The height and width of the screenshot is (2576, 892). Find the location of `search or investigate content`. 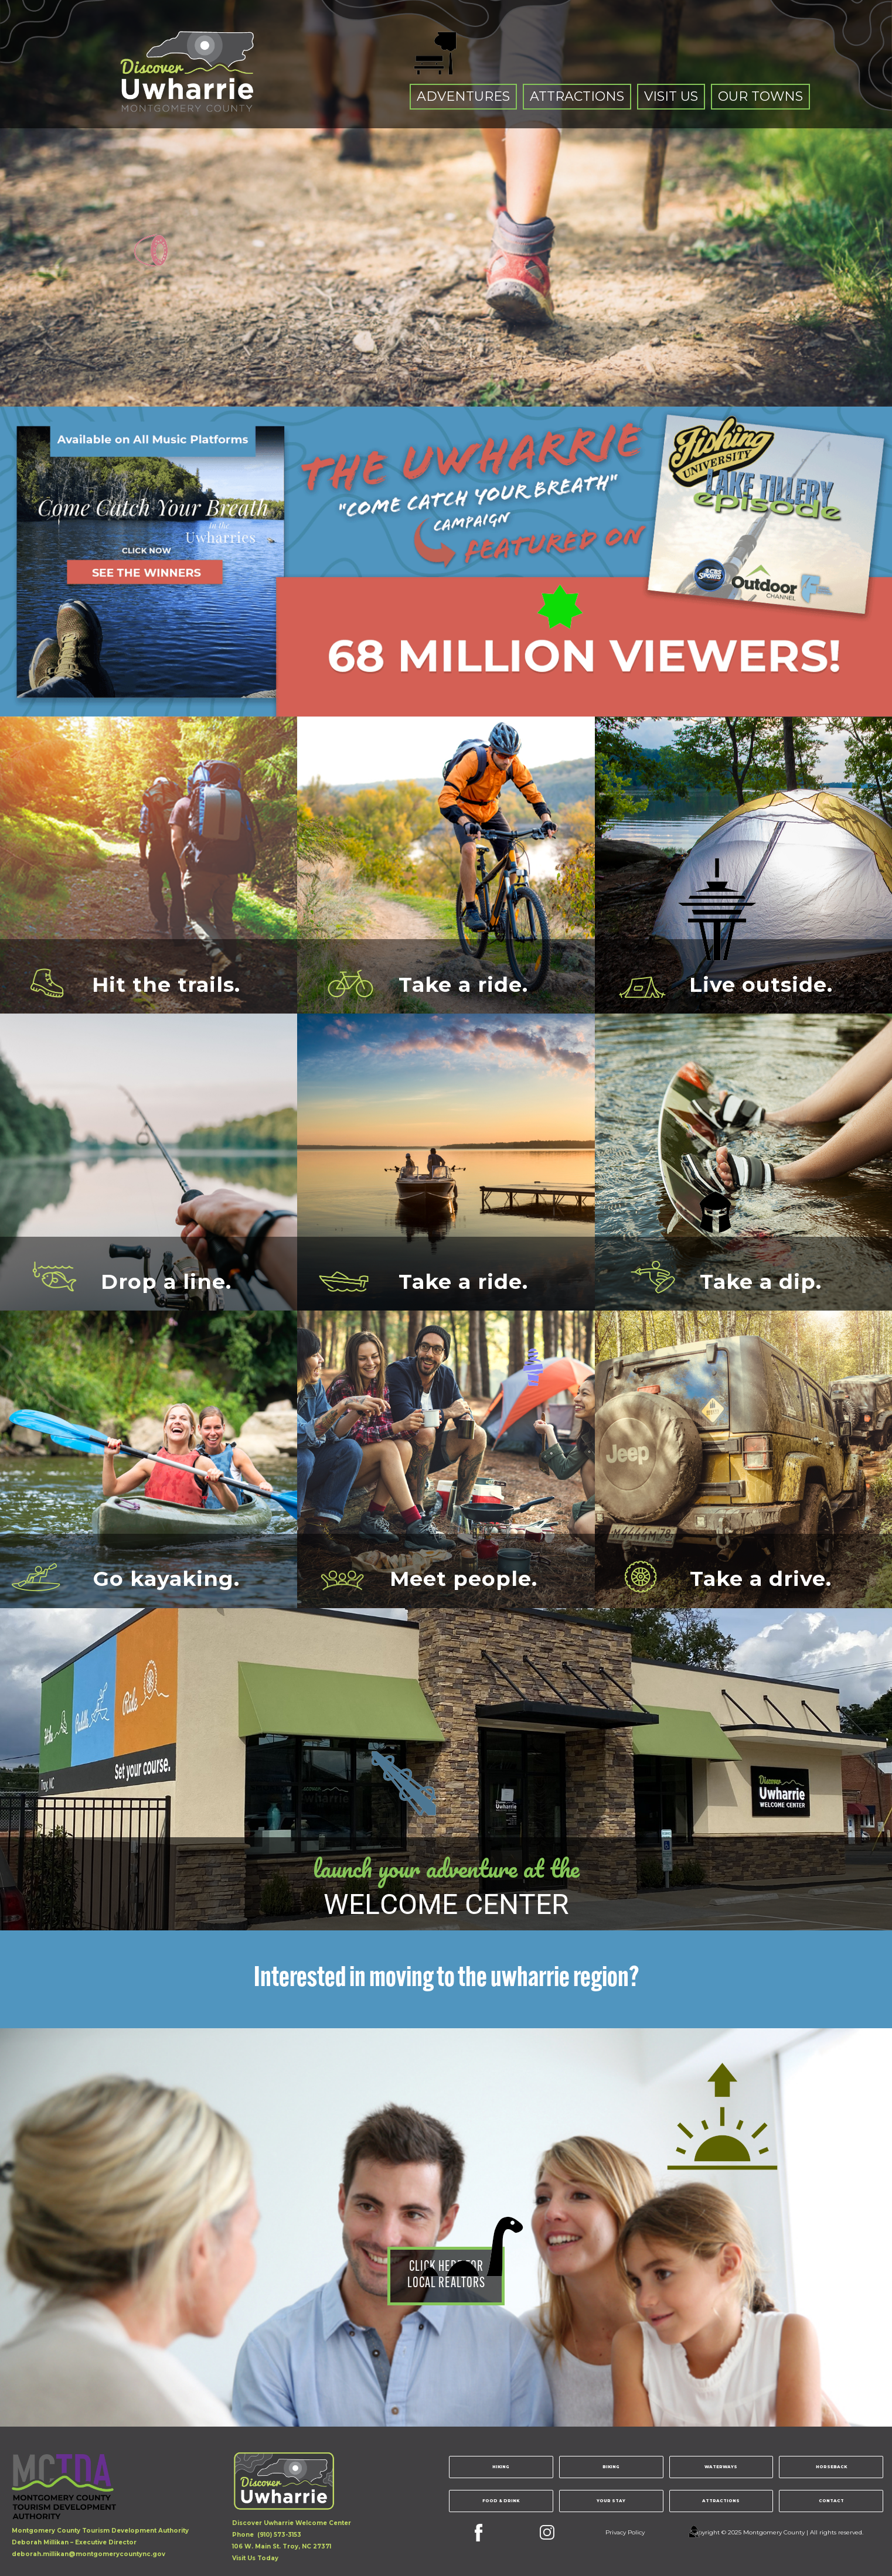

search or investigate content is located at coordinates (695, 2531).